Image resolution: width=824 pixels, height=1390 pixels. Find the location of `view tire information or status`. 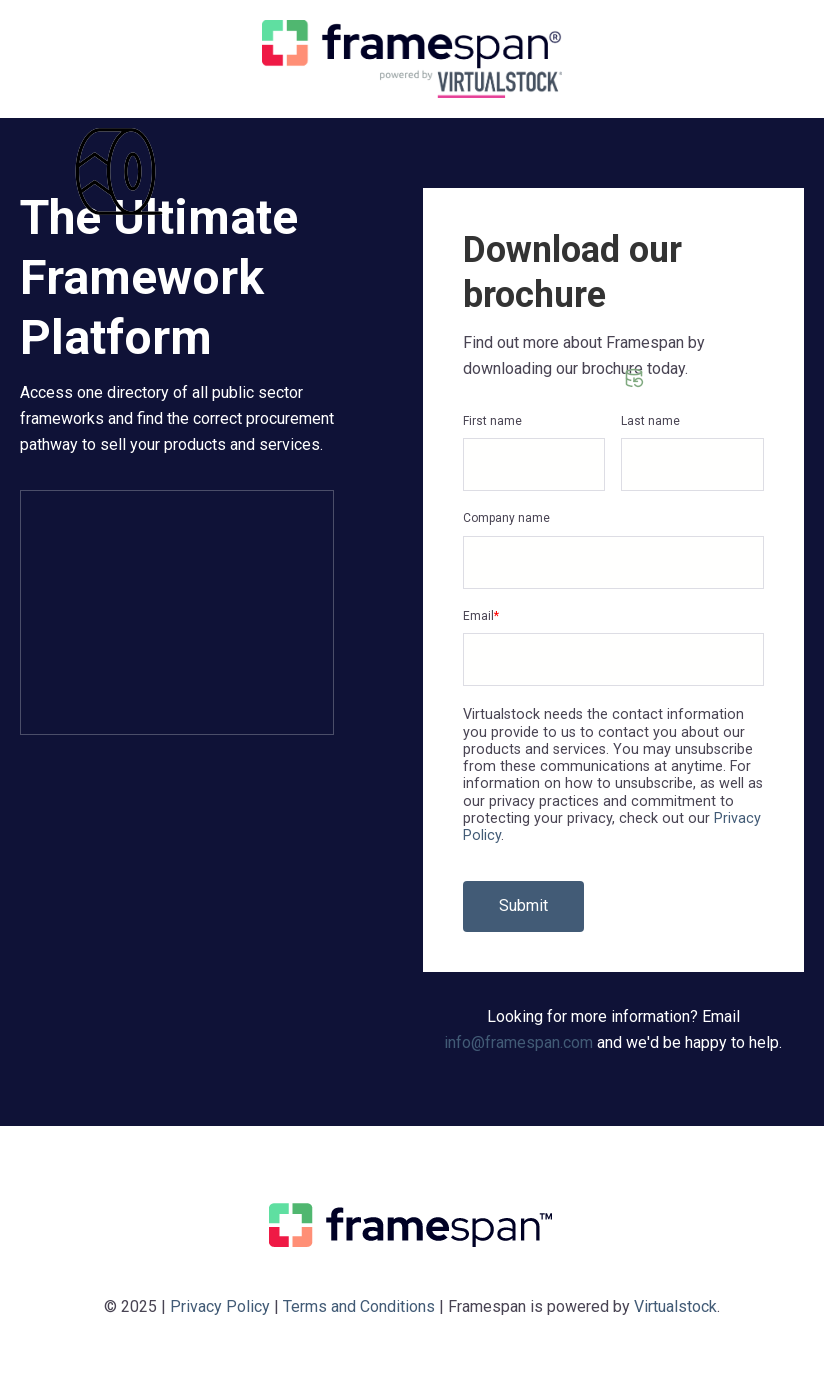

view tire information or status is located at coordinates (115, 171).